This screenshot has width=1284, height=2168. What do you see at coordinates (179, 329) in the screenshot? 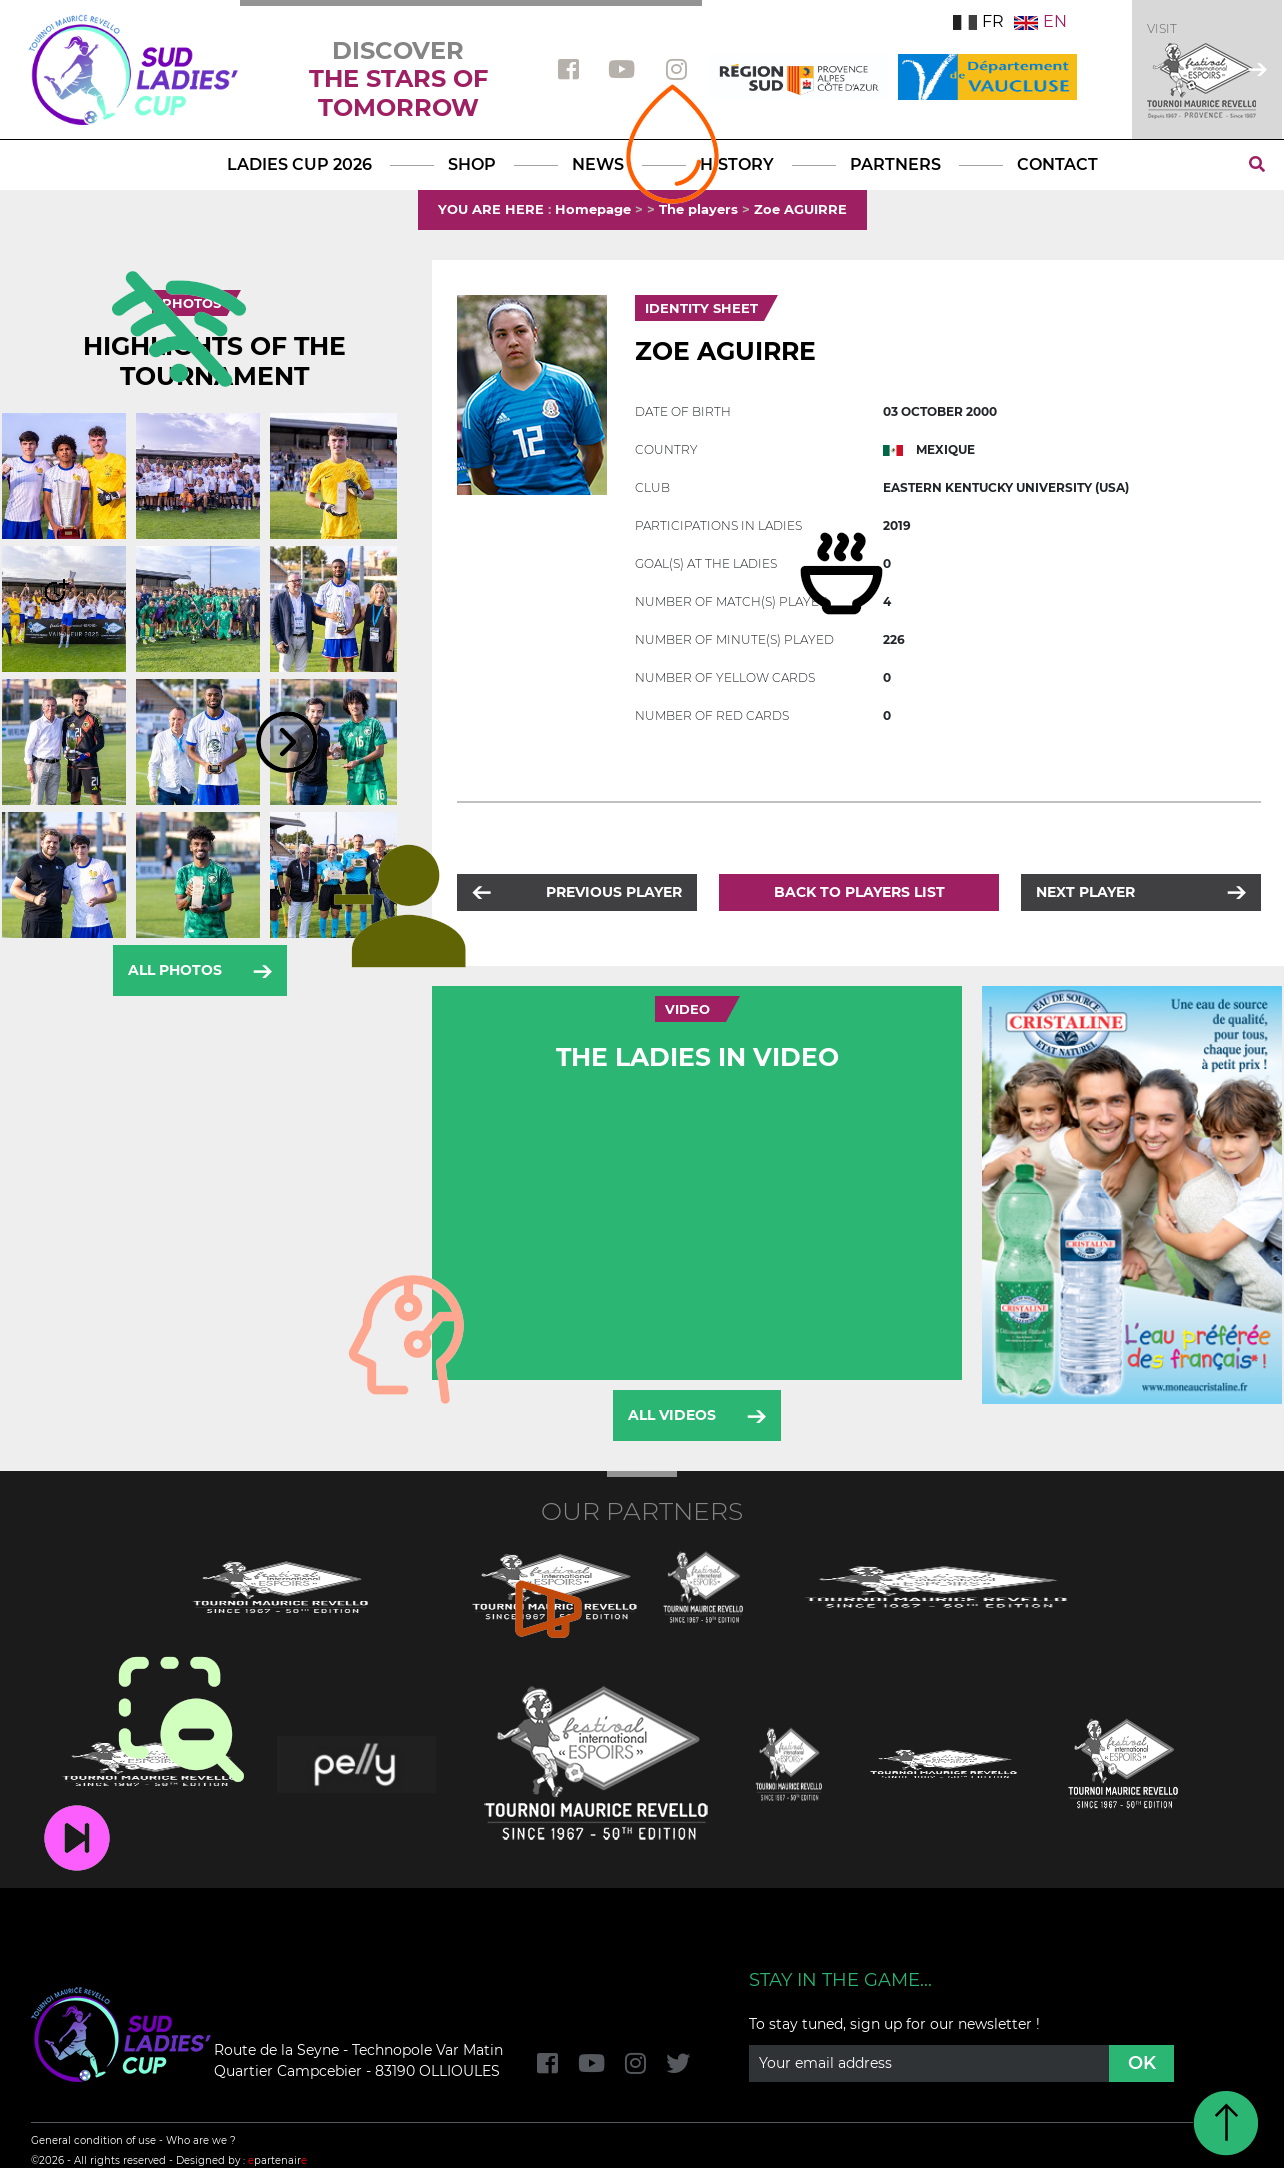
I see `indicates no wifi connection available` at bounding box center [179, 329].